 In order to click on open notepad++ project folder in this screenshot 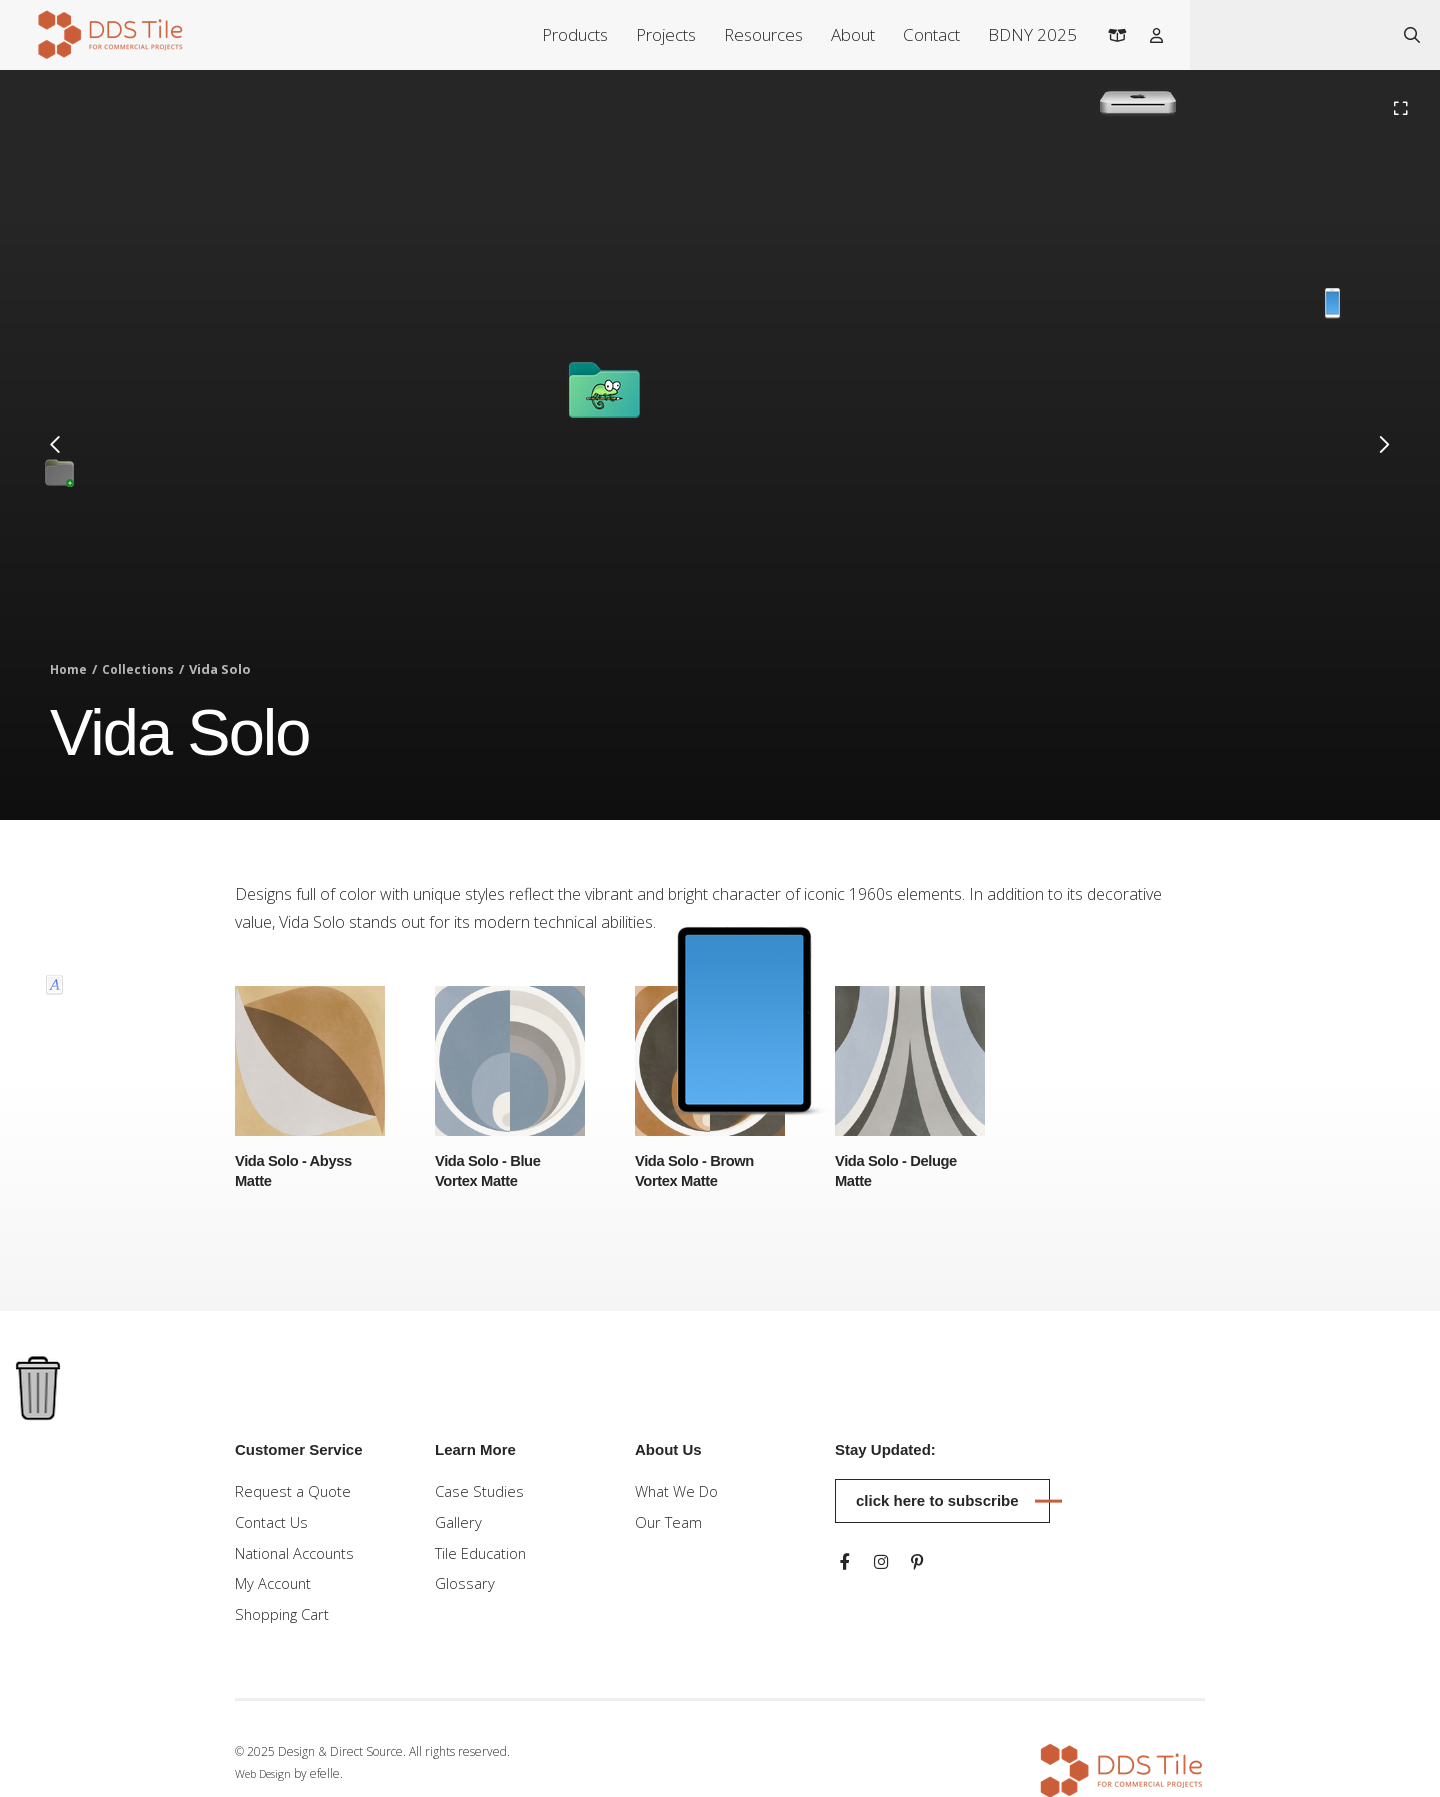, I will do `click(604, 392)`.